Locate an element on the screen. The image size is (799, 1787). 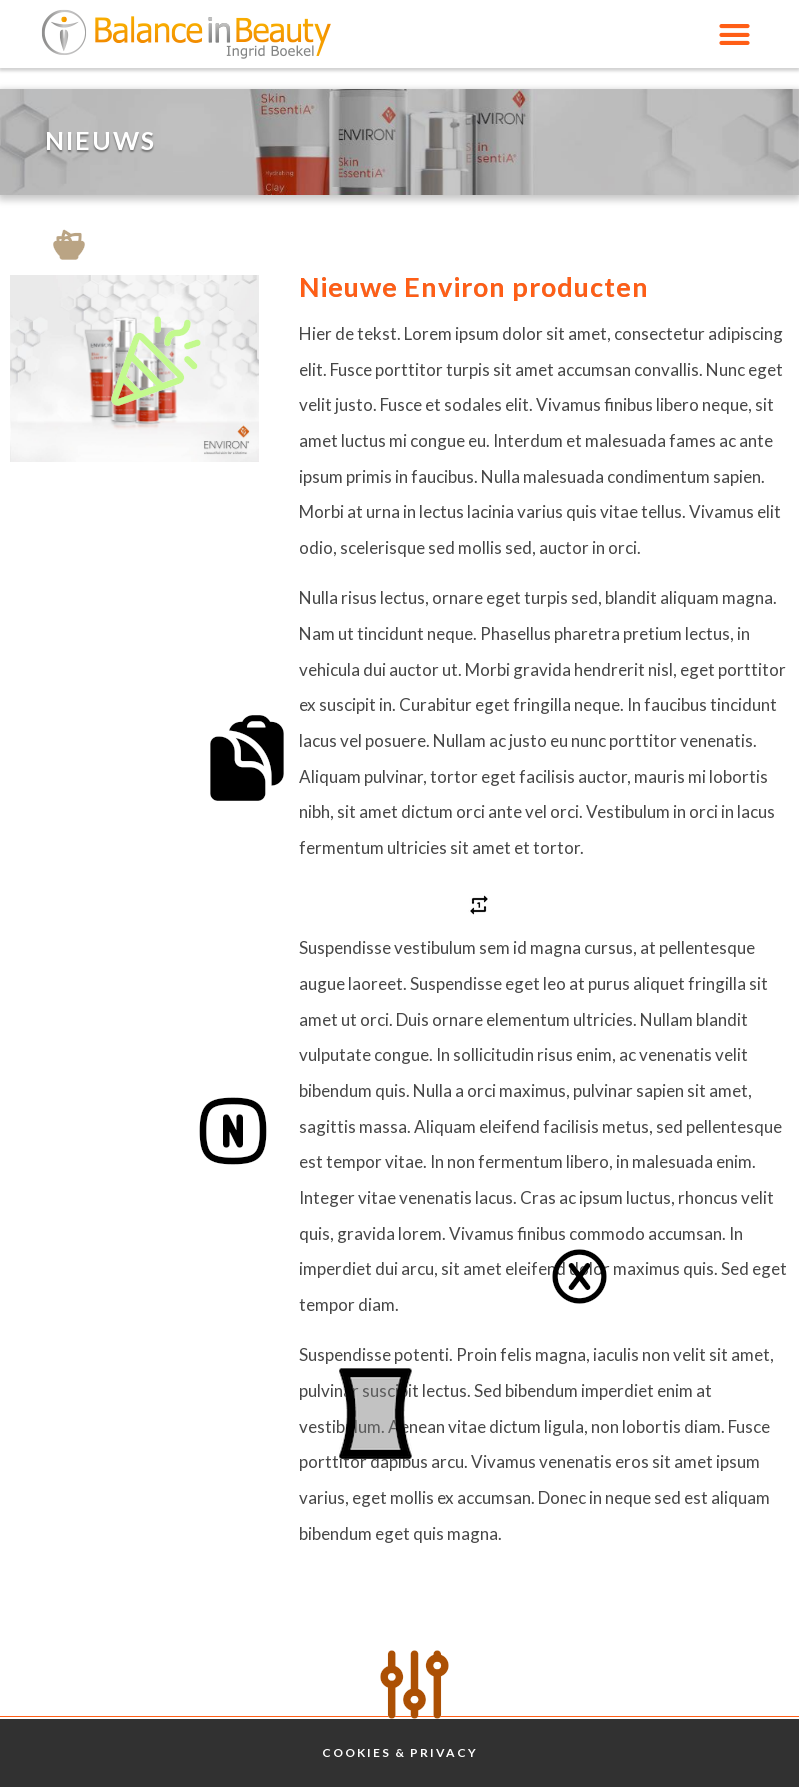
repeat the current track once is located at coordinates (479, 905).